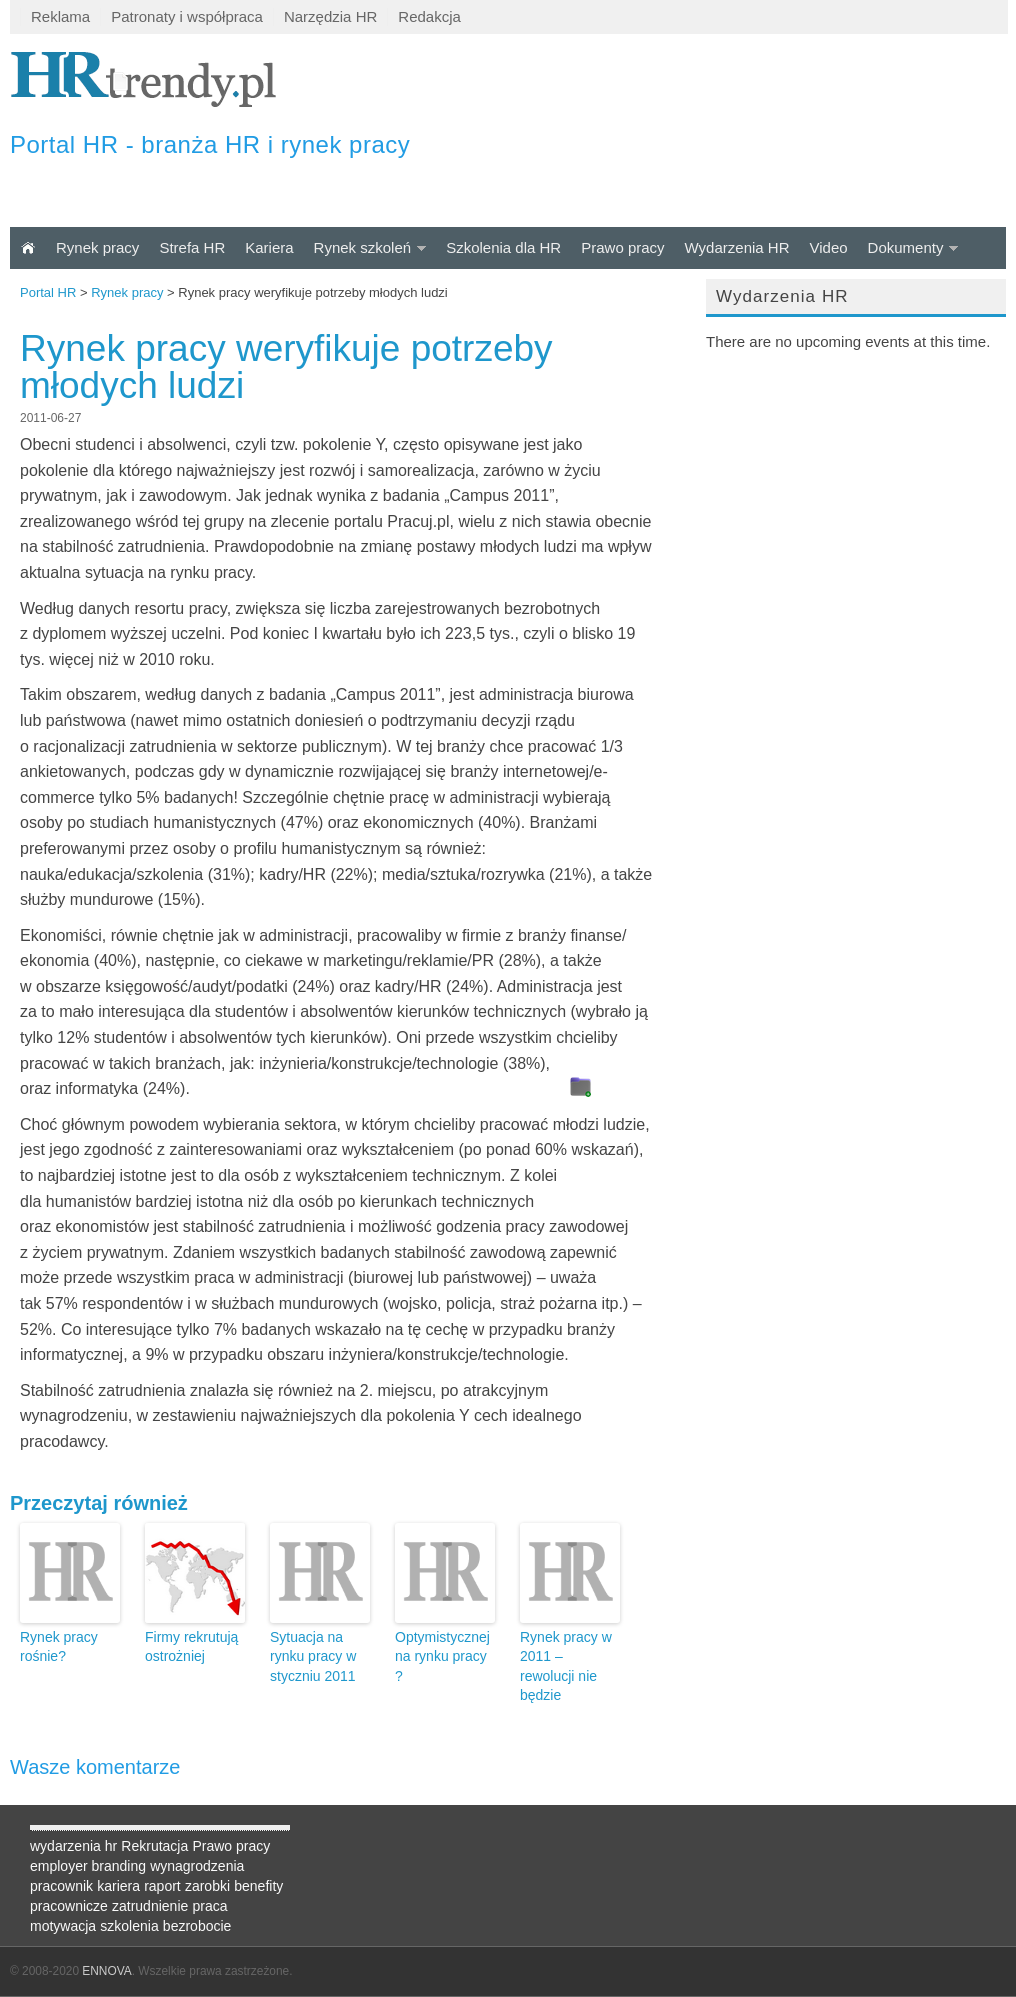 The height and width of the screenshot is (1997, 1016). What do you see at coordinates (120, 81) in the screenshot?
I see `preview a text file before opening` at bounding box center [120, 81].